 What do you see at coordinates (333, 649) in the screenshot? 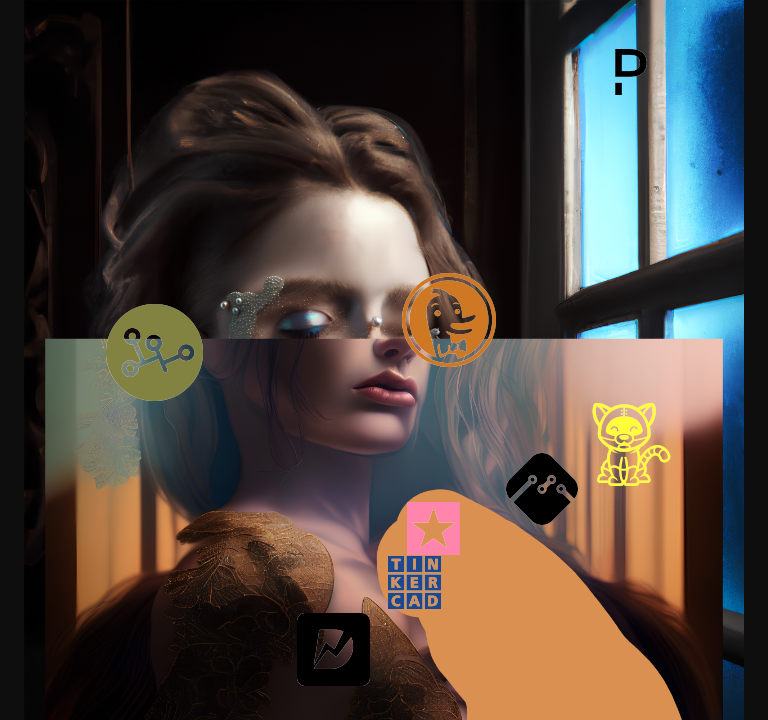
I see `open the Dunzo delivery app` at bounding box center [333, 649].